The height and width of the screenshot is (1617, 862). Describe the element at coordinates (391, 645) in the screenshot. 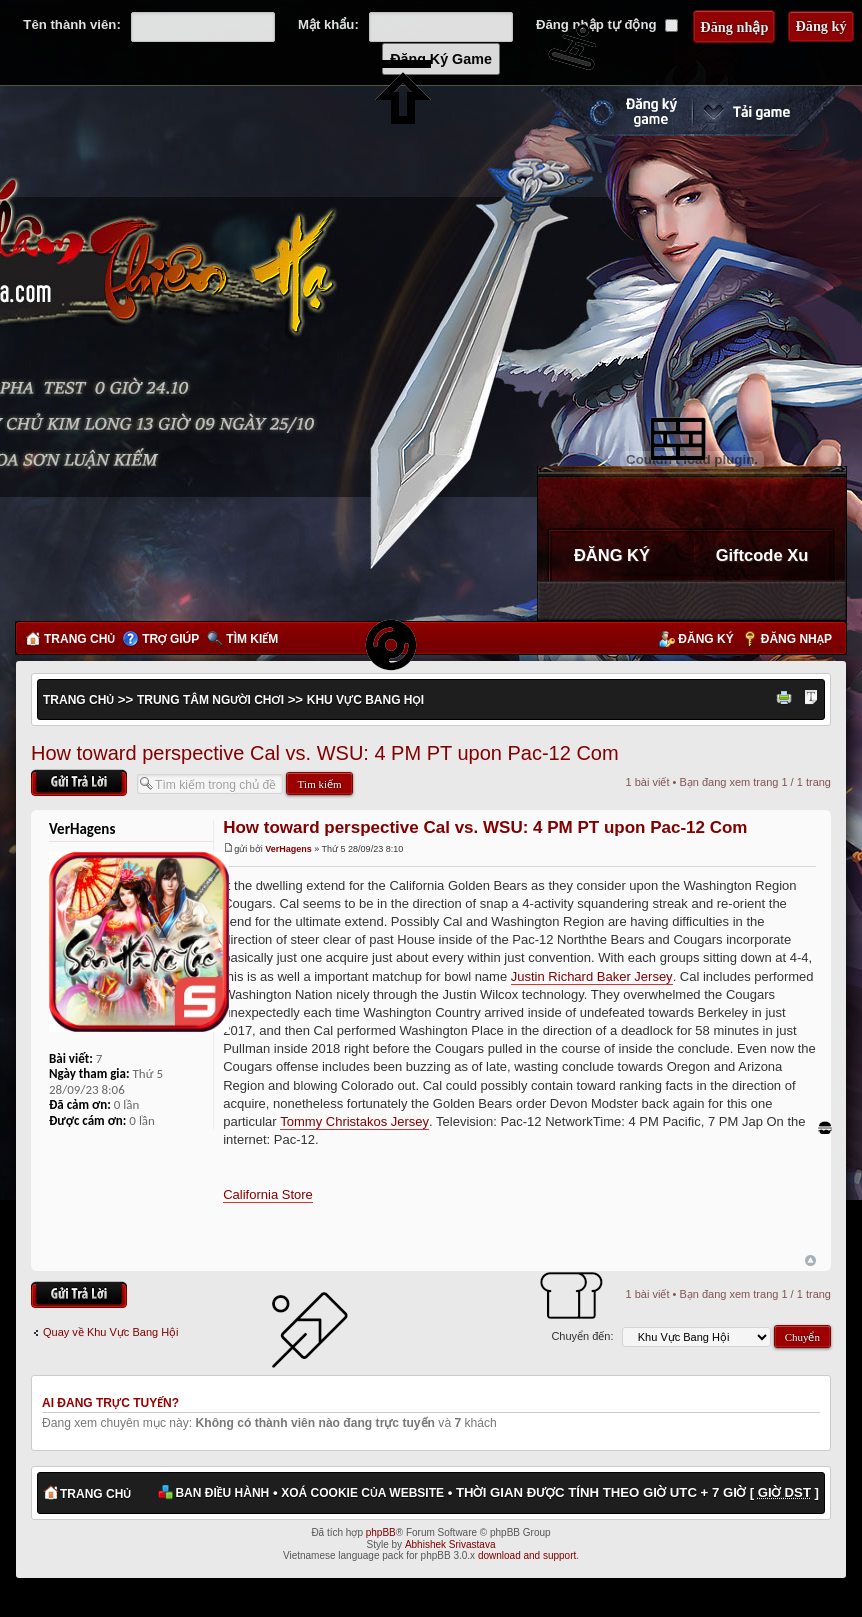

I see `play music or audio content` at that location.